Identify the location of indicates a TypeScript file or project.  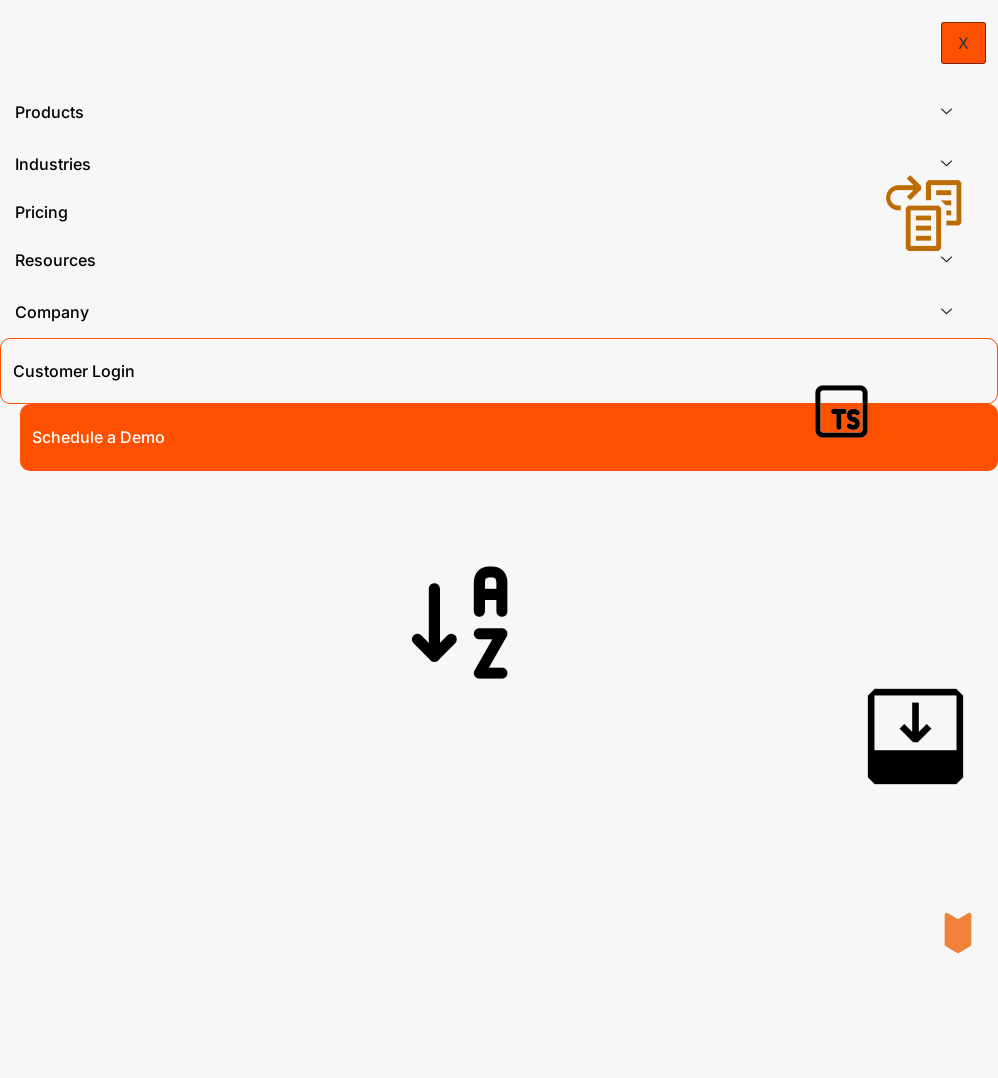
(841, 411).